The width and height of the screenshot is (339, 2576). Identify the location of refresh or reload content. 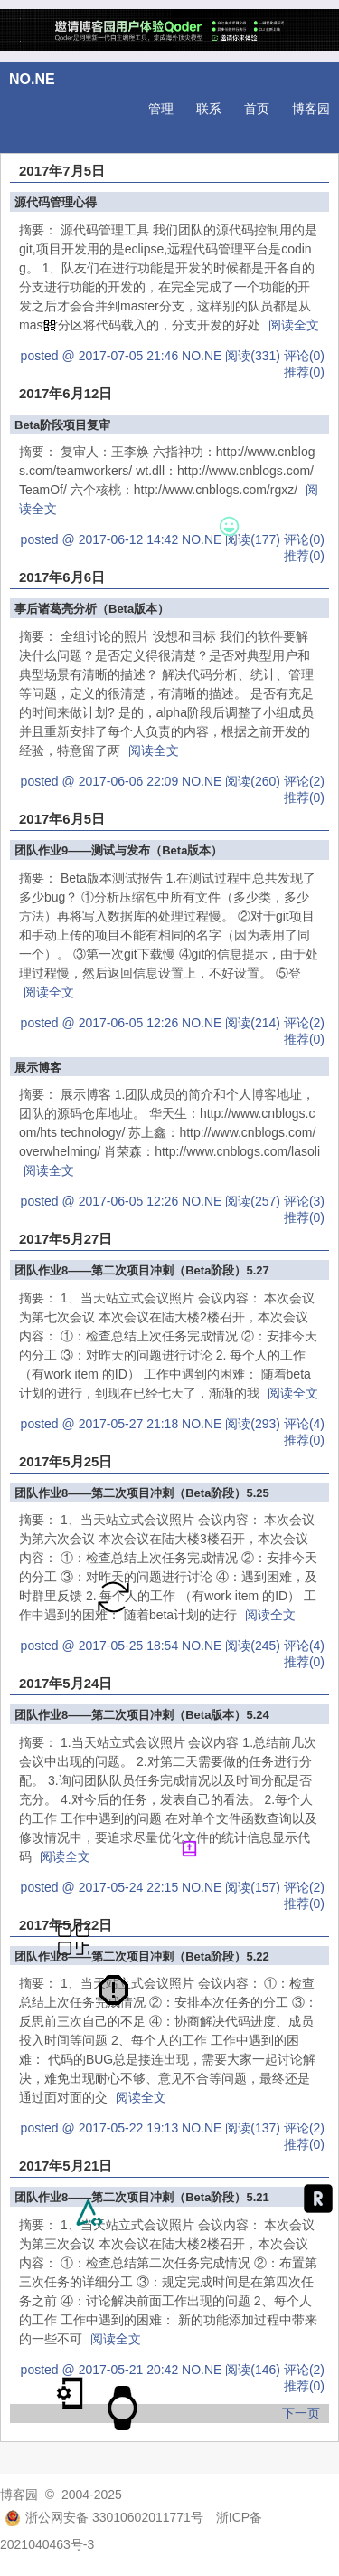
(113, 1597).